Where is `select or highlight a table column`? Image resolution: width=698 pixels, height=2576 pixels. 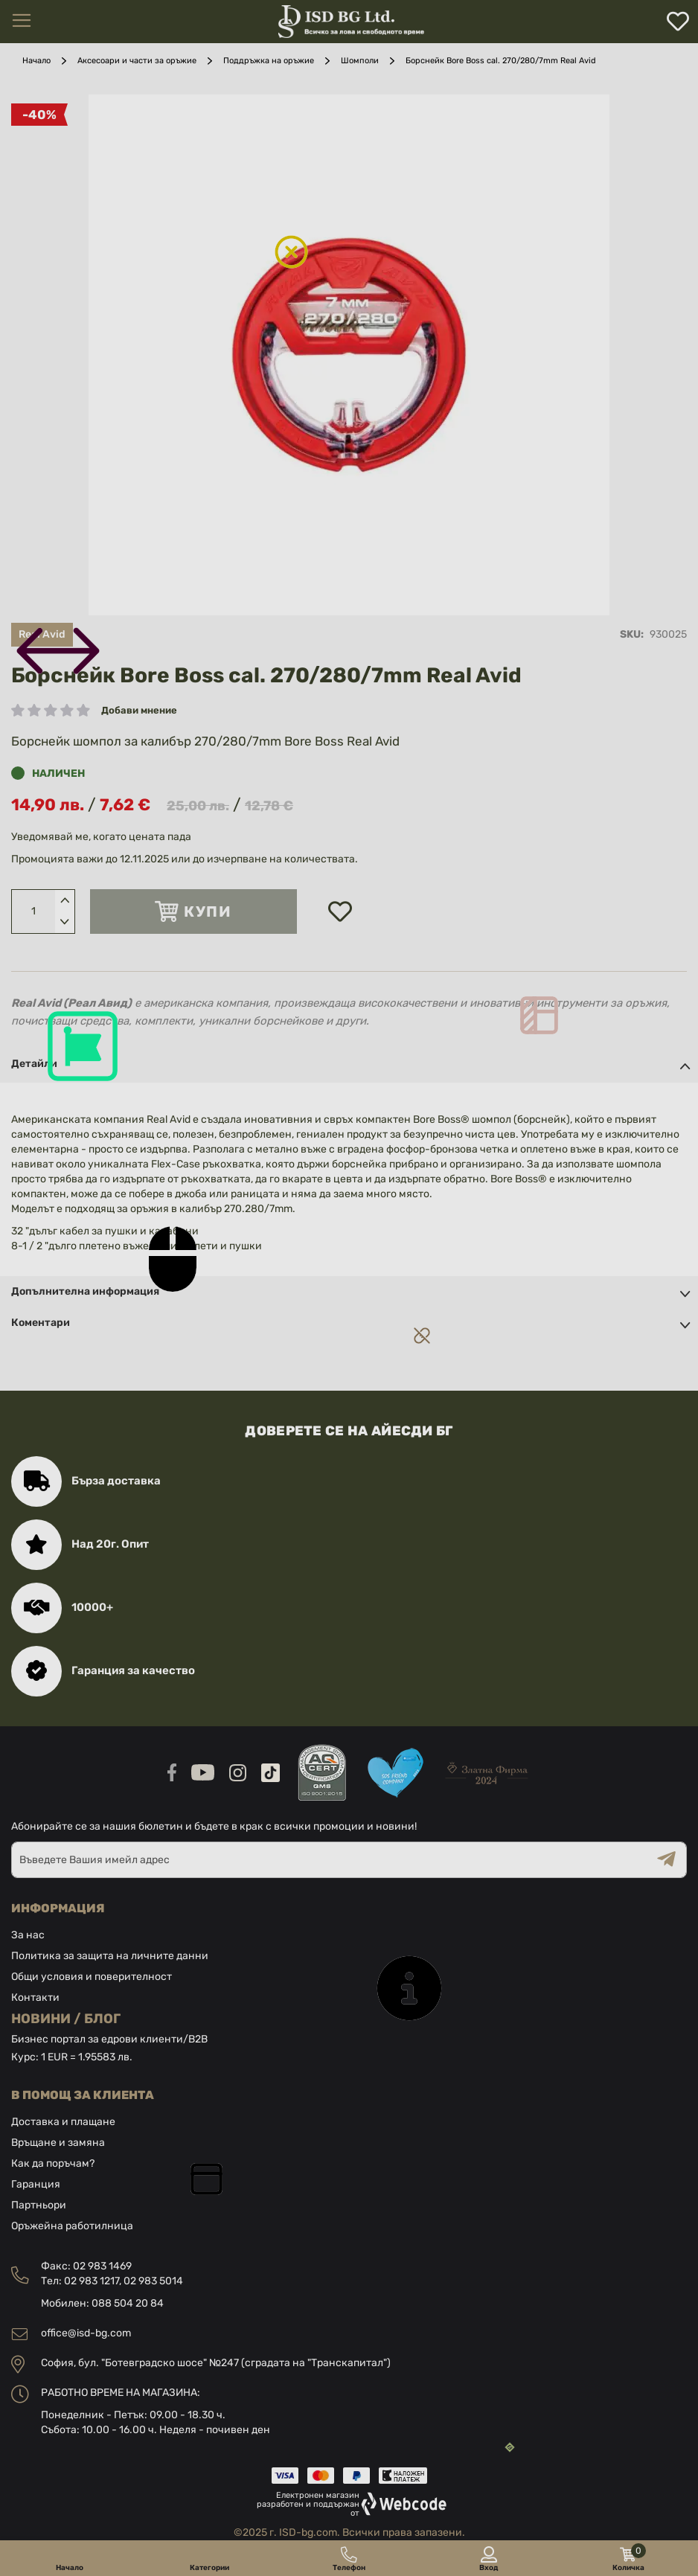
select or highlight a table column is located at coordinates (539, 1015).